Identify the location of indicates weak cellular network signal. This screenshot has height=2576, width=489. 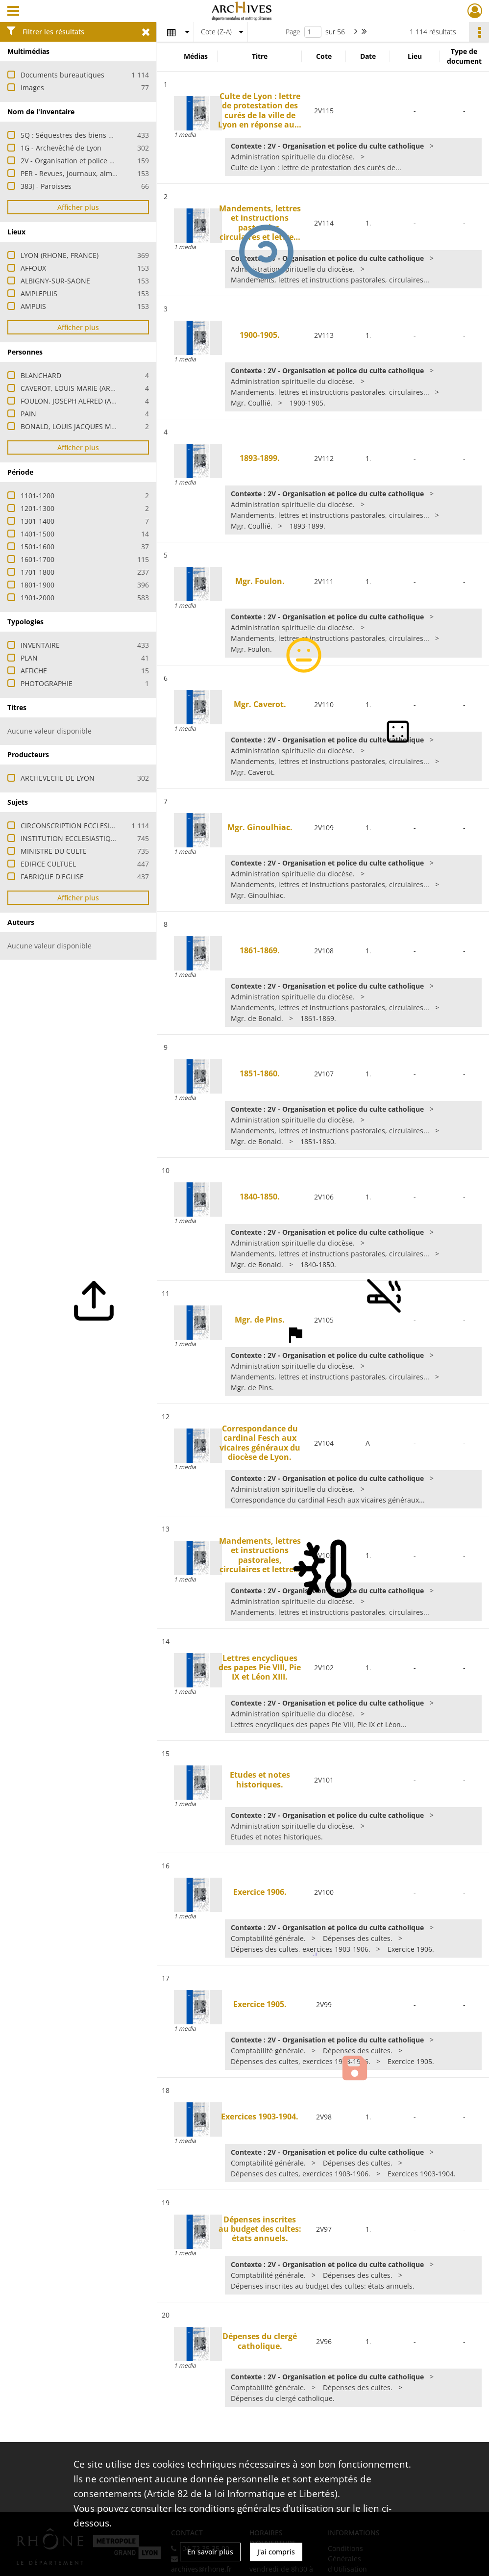
(318, 1951).